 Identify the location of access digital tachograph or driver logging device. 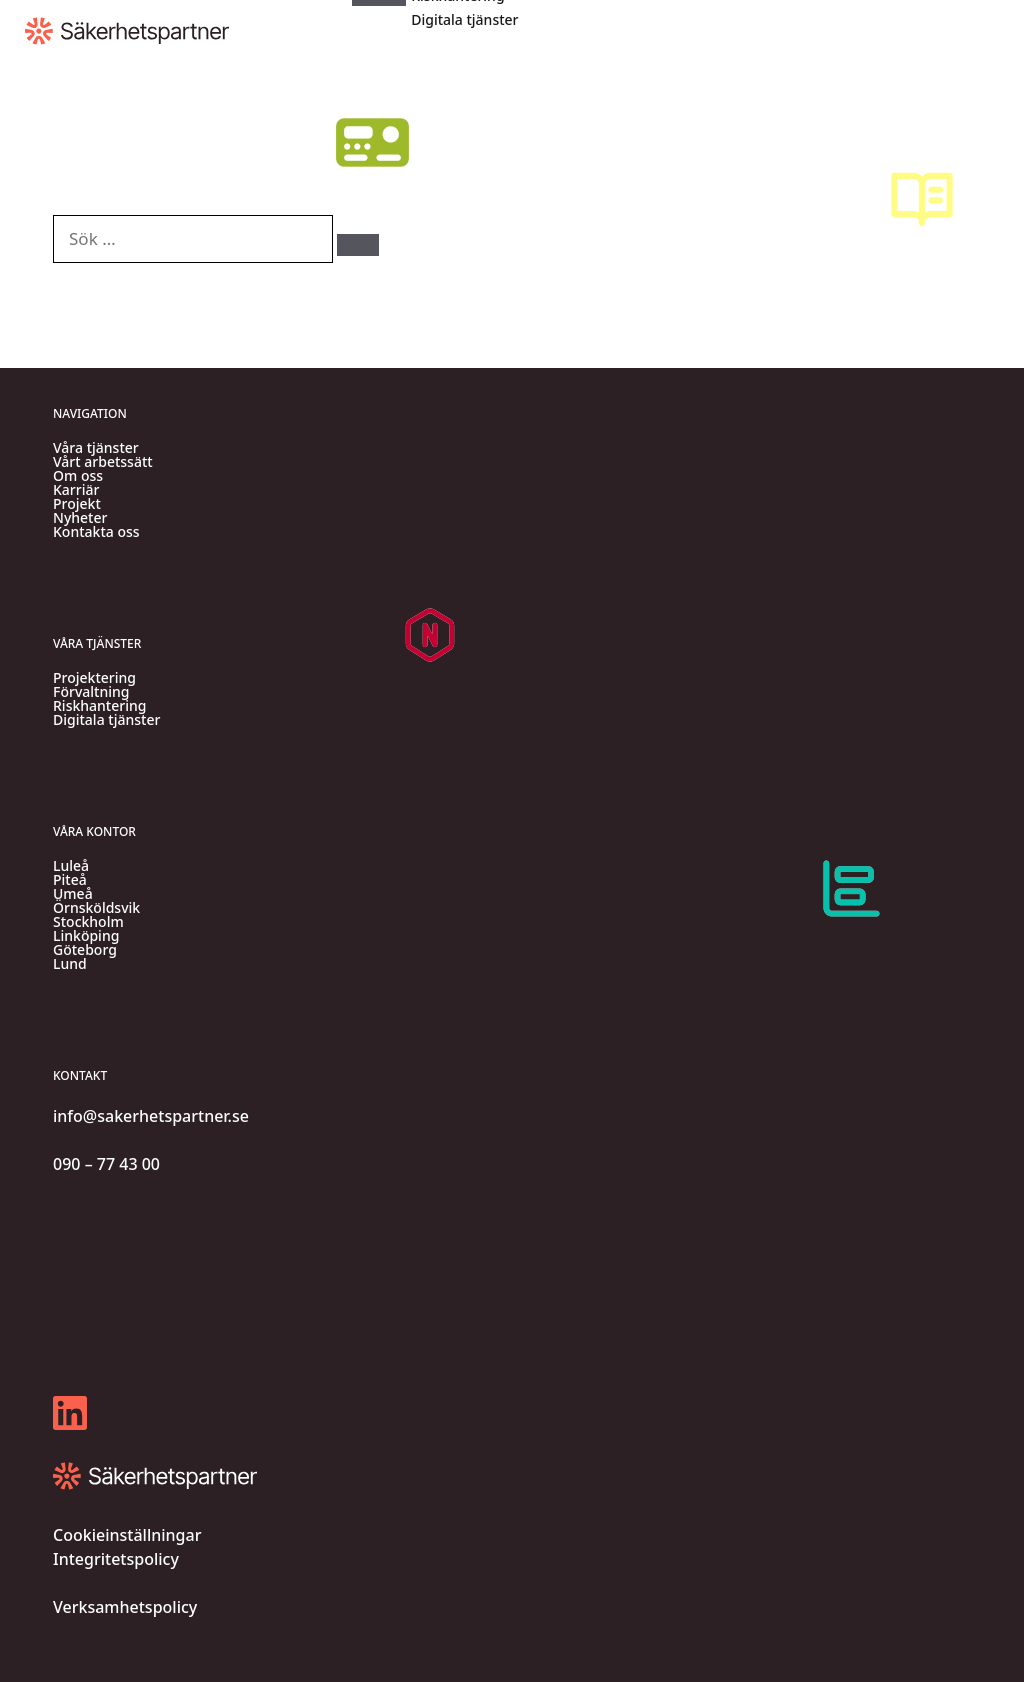
(372, 142).